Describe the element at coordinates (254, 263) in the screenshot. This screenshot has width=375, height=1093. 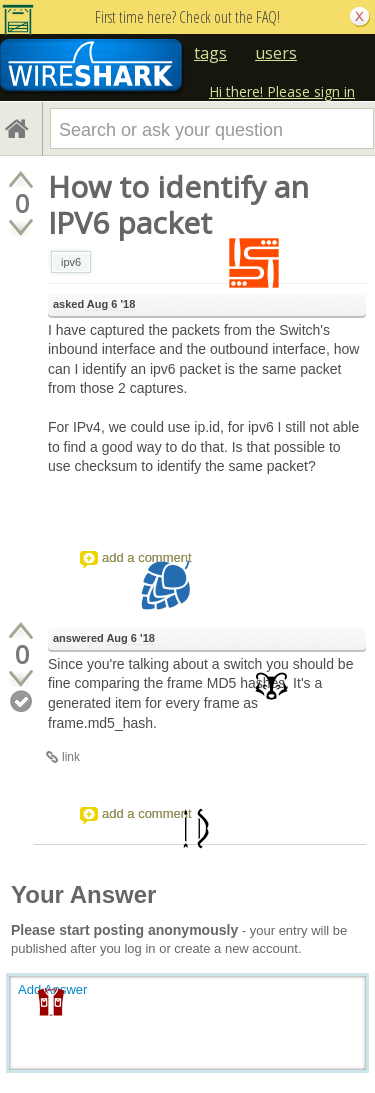
I see `abstract game logo or brand mark` at that location.